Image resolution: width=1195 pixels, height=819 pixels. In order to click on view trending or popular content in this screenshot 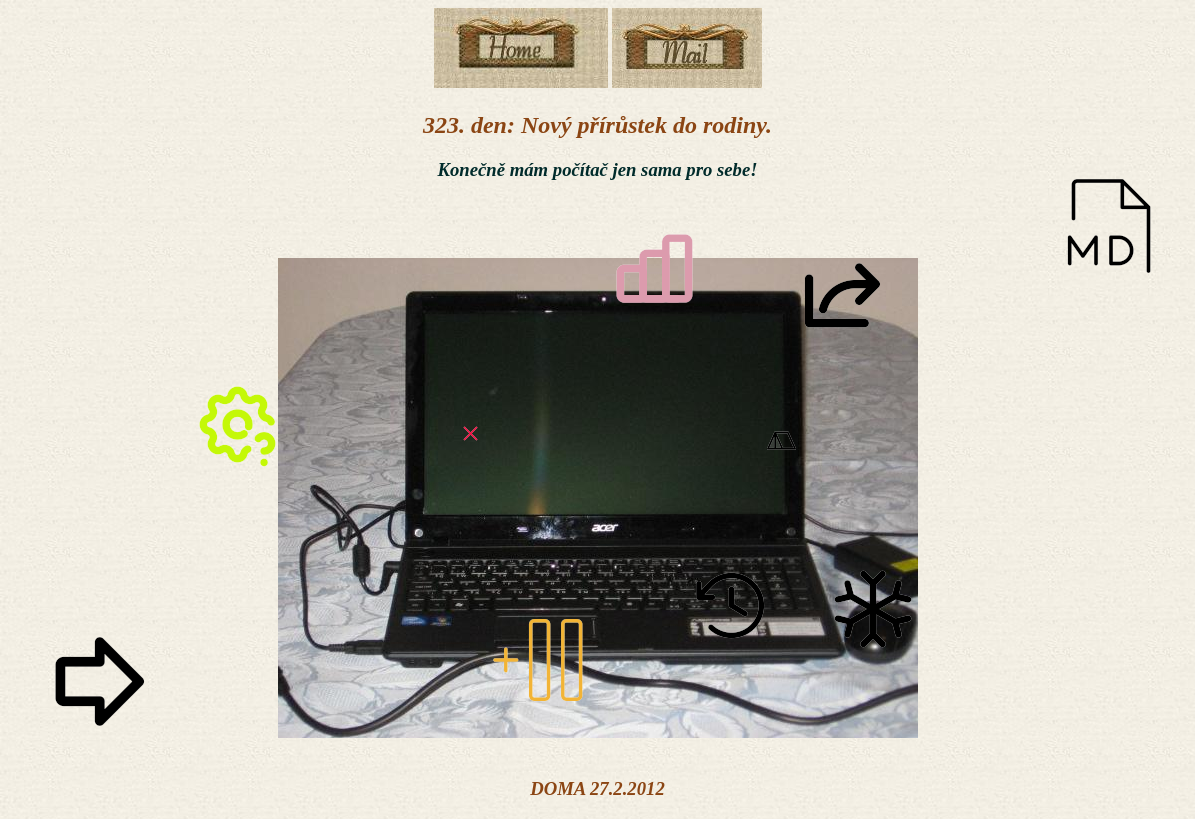, I will do `click(654, 268)`.